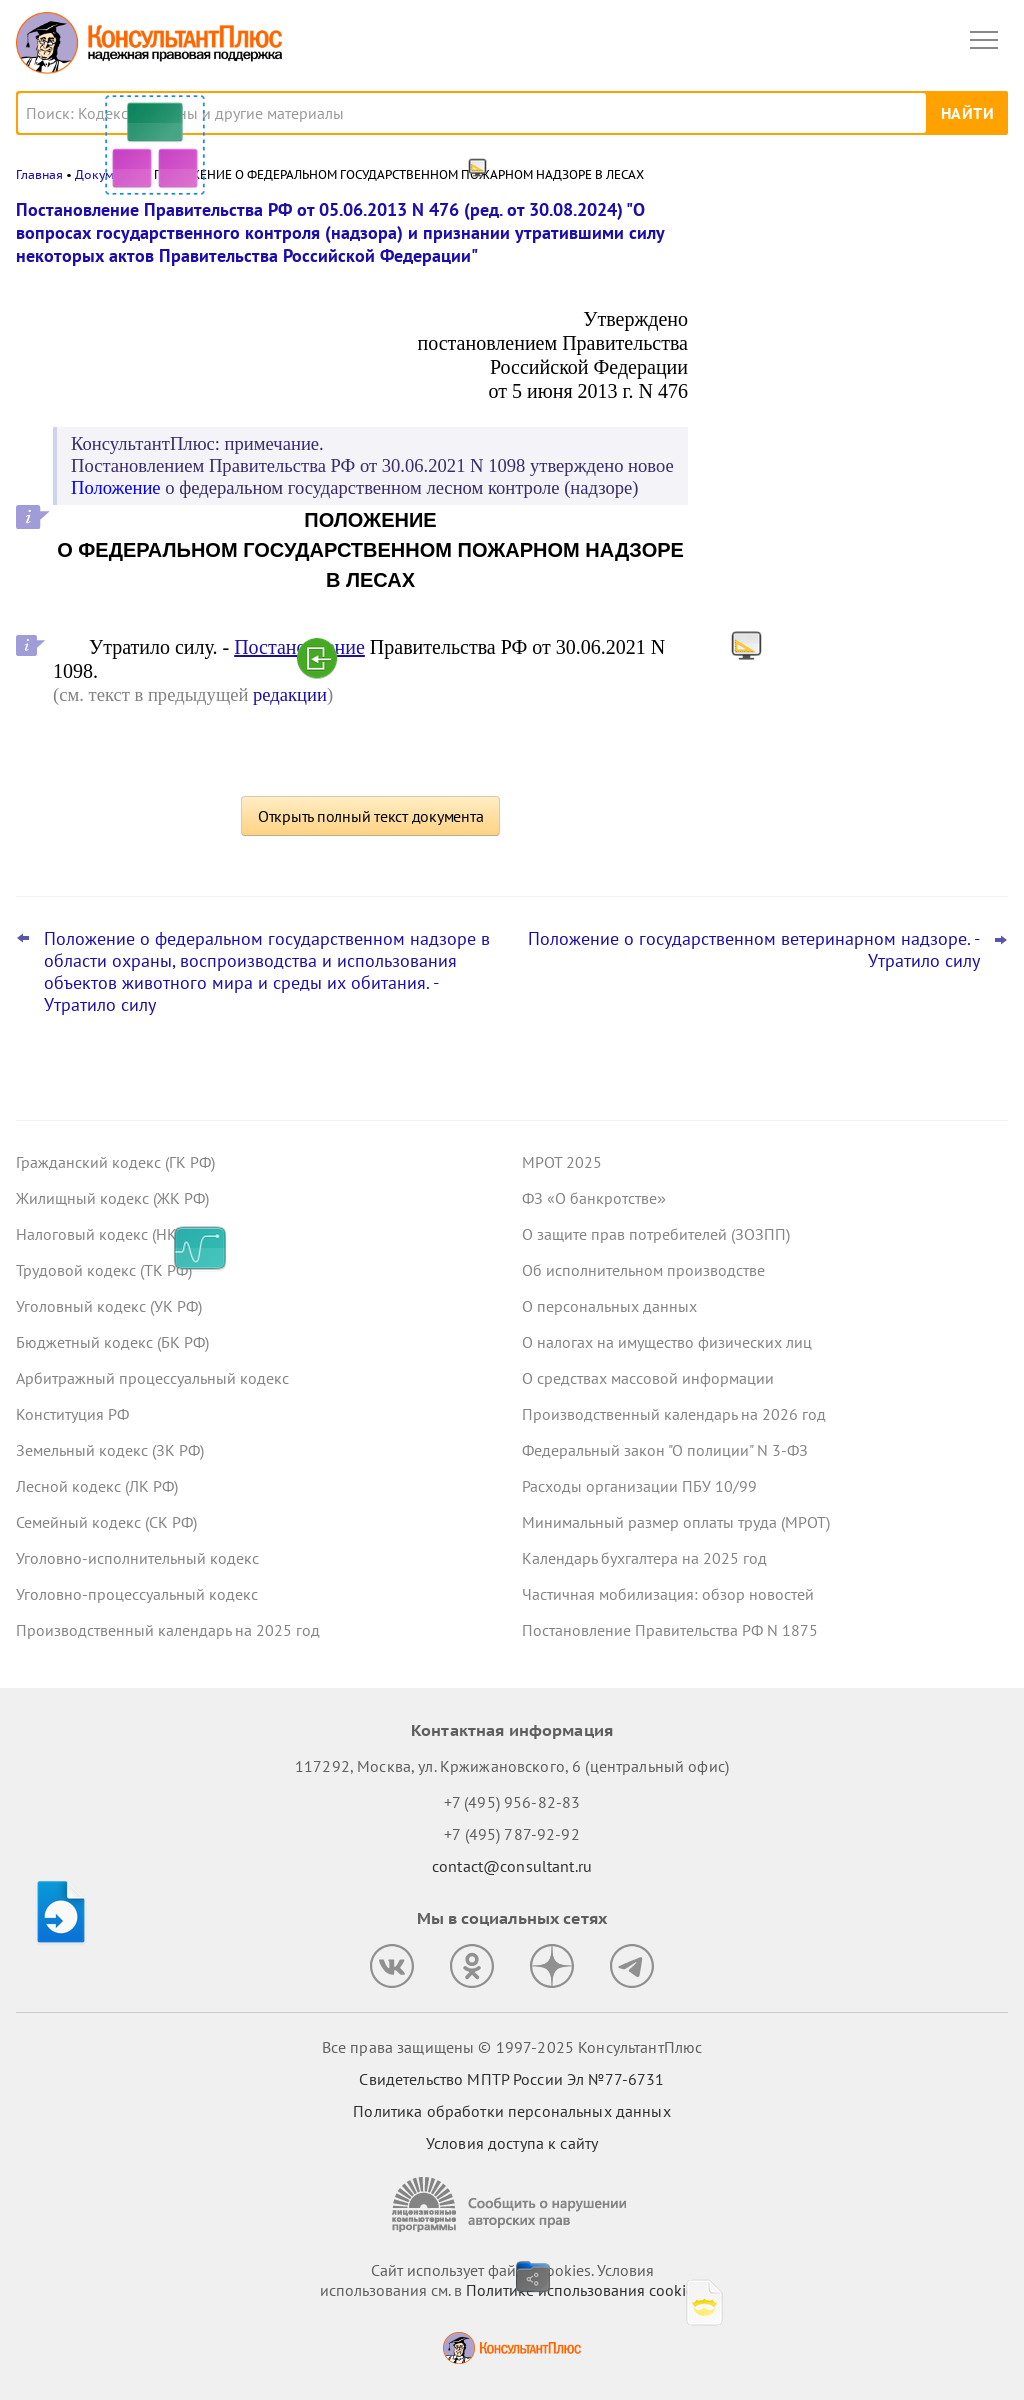 The height and width of the screenshot is (2400, 1024). What do you see at coordinates (477, 167) in the screenshot?
I see `access display settings` at bounding box center [477, 167].